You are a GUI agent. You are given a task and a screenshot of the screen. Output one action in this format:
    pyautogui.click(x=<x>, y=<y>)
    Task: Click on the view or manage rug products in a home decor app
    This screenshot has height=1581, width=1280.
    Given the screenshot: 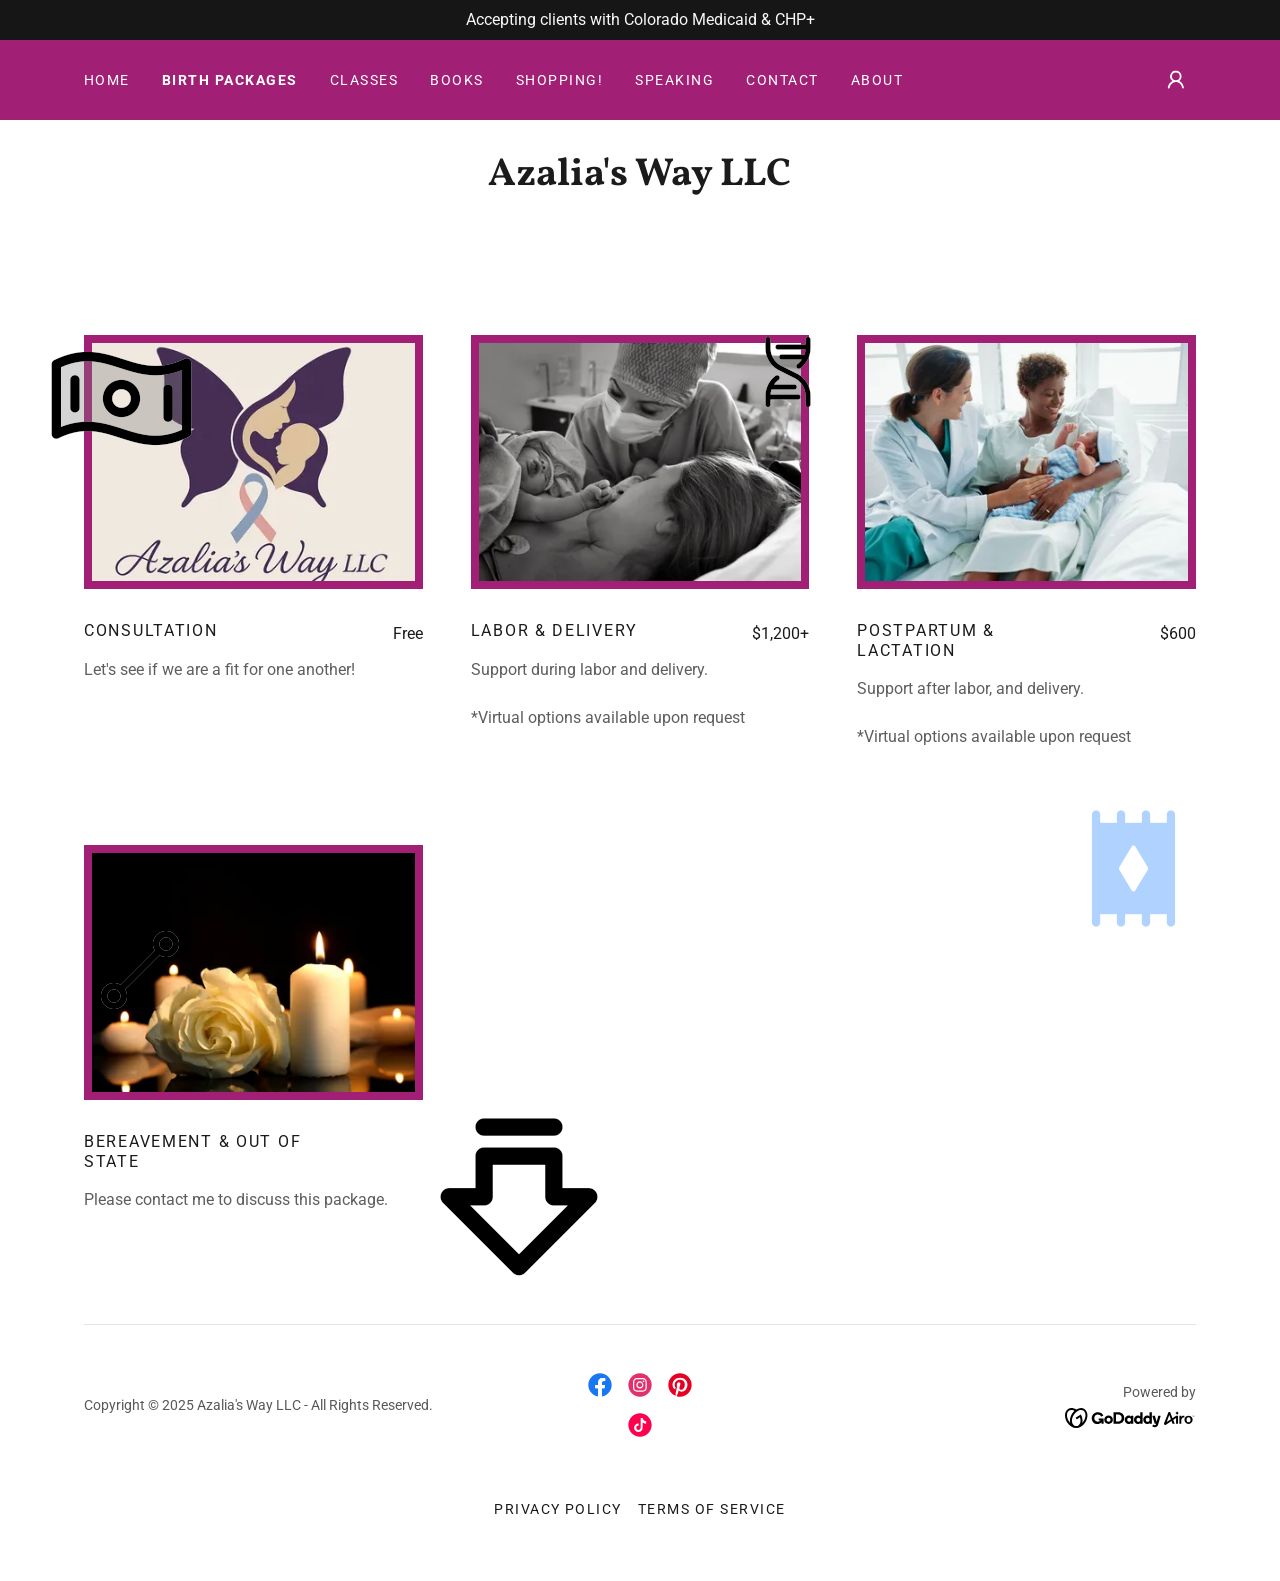 What is the action you would take?
    pyautogui.click(x=1133, y=868)
    